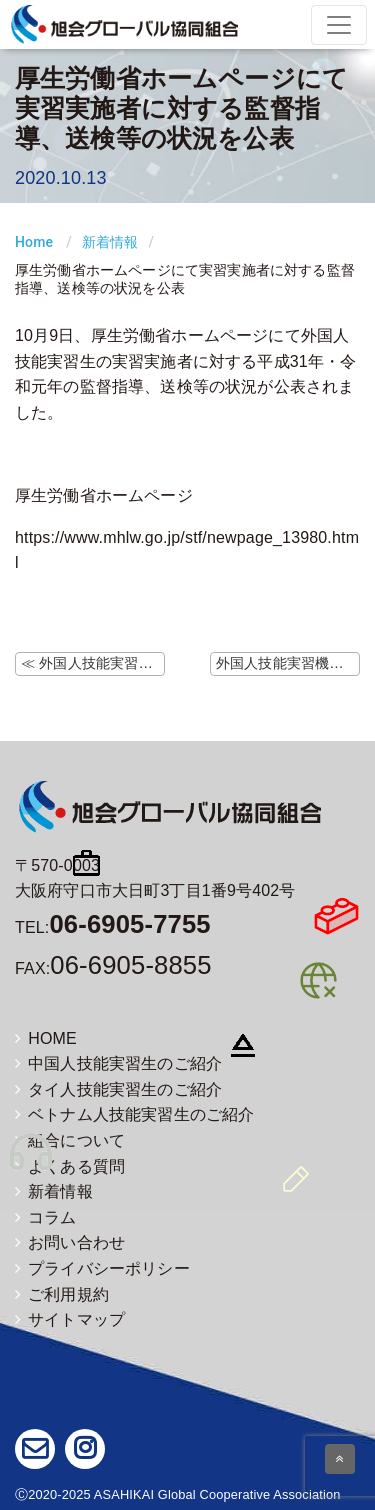  I want to click on access building or construction tools, so click(336, 915).